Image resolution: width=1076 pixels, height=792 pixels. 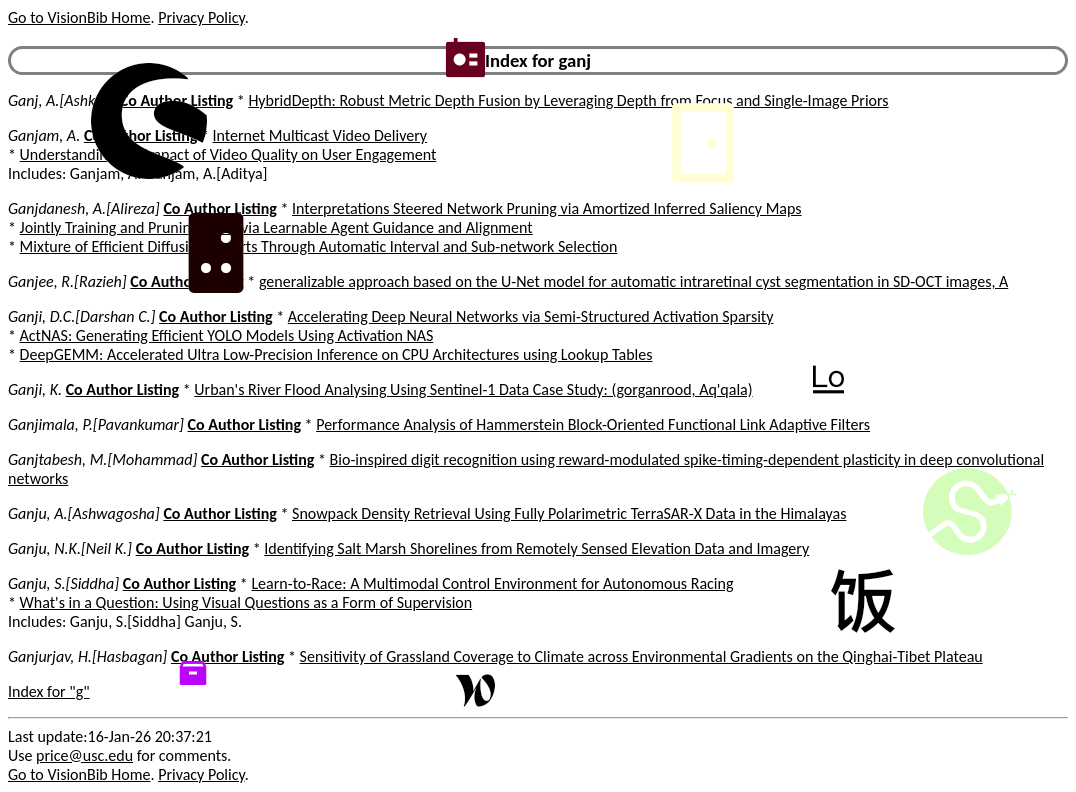 I want to click on open Fanfou social media app, so click(x=863, y=601).